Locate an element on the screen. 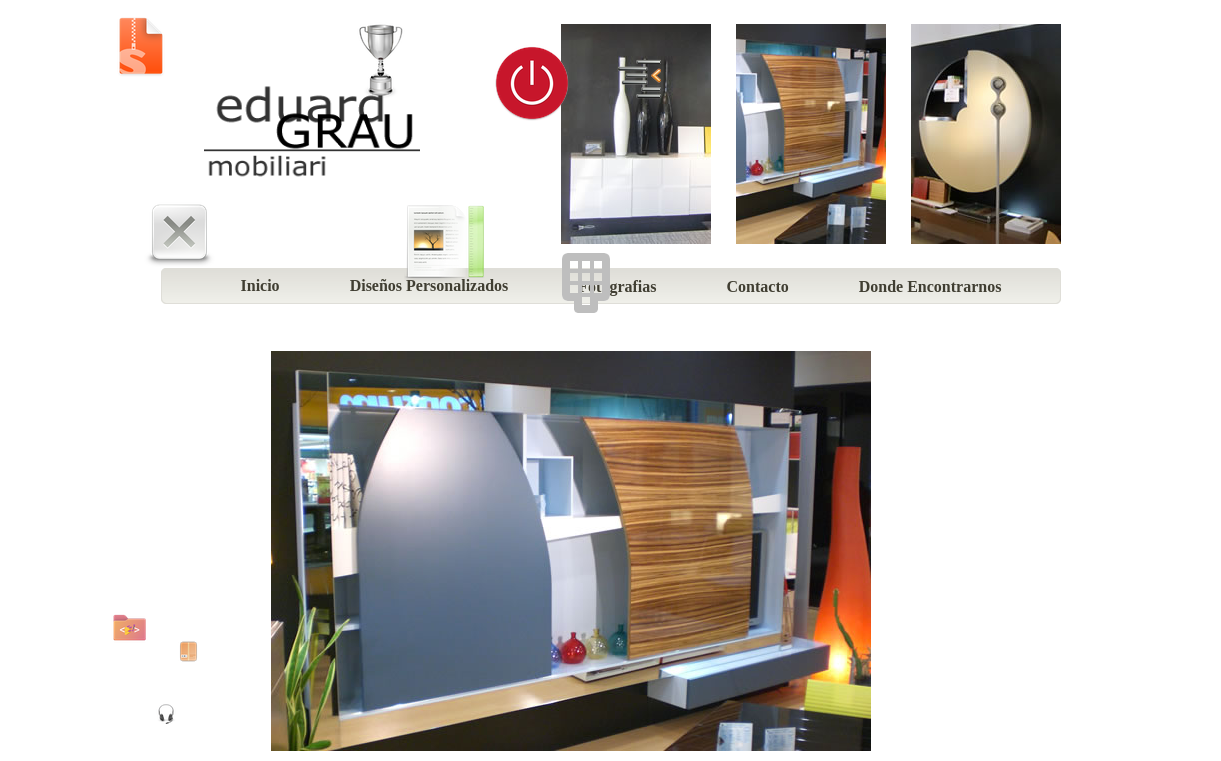 The image size is (1221, 761). open the dialpad for number input is located at coordinates (586, 285).